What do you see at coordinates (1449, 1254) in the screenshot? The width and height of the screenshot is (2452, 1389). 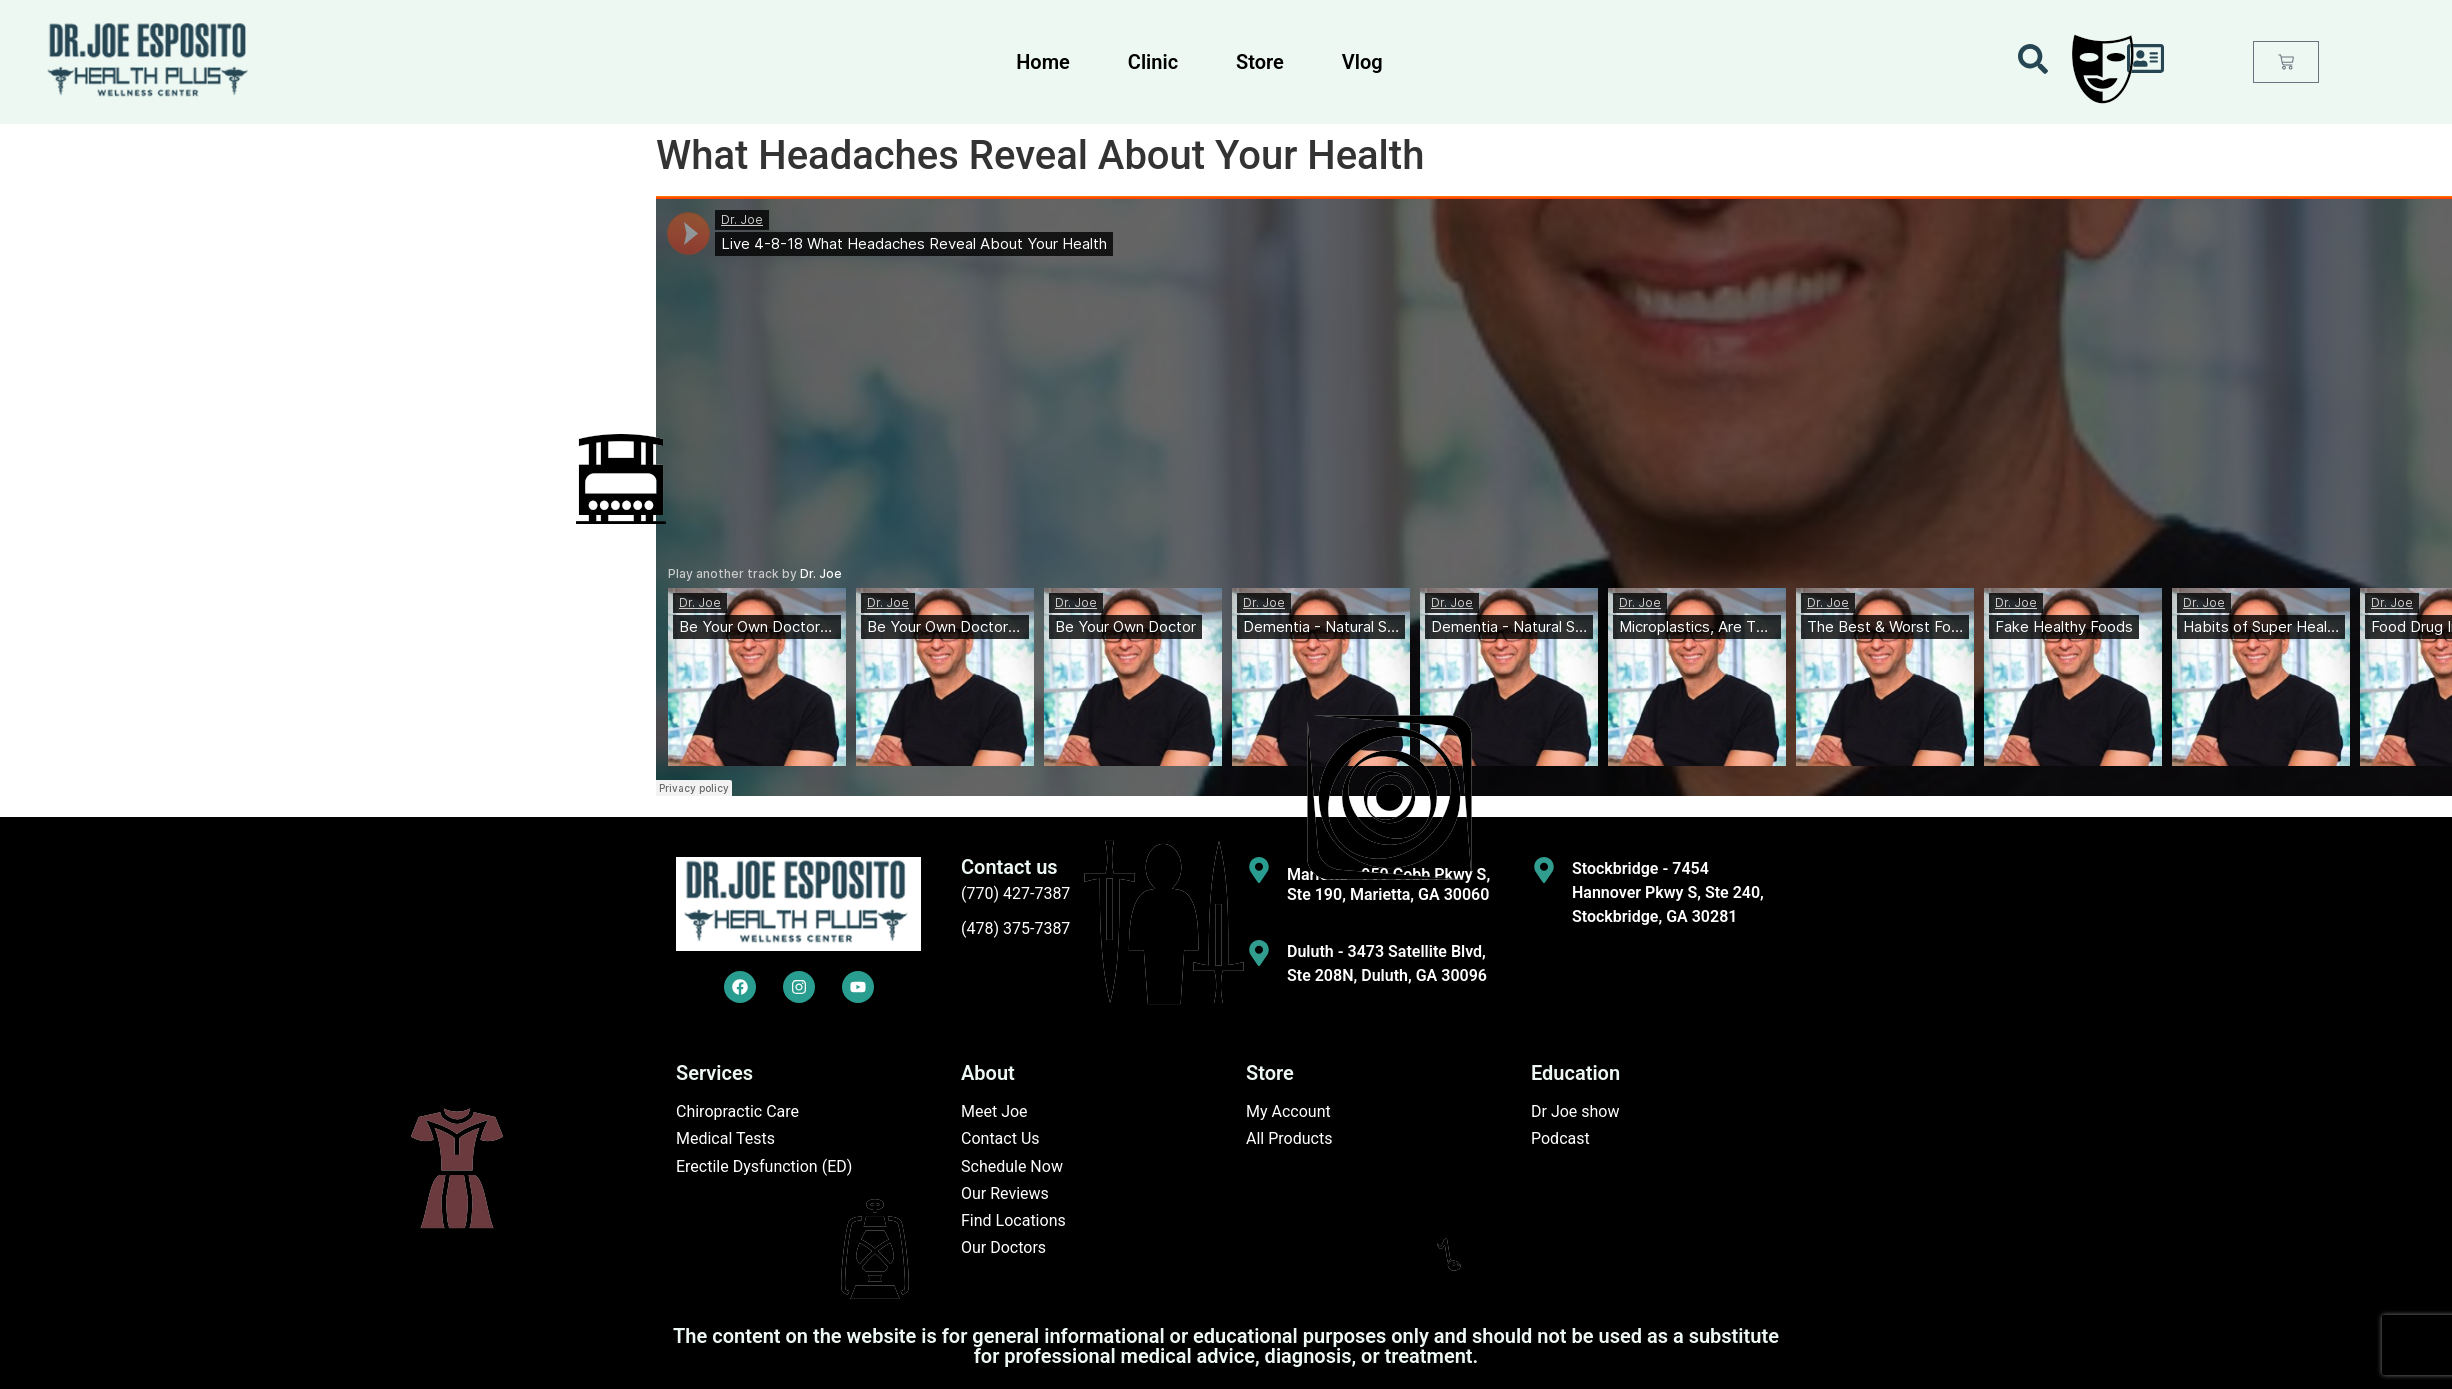 I see `access otamatone or novelty instrument sounds` at bounding box center [1449, 1254].